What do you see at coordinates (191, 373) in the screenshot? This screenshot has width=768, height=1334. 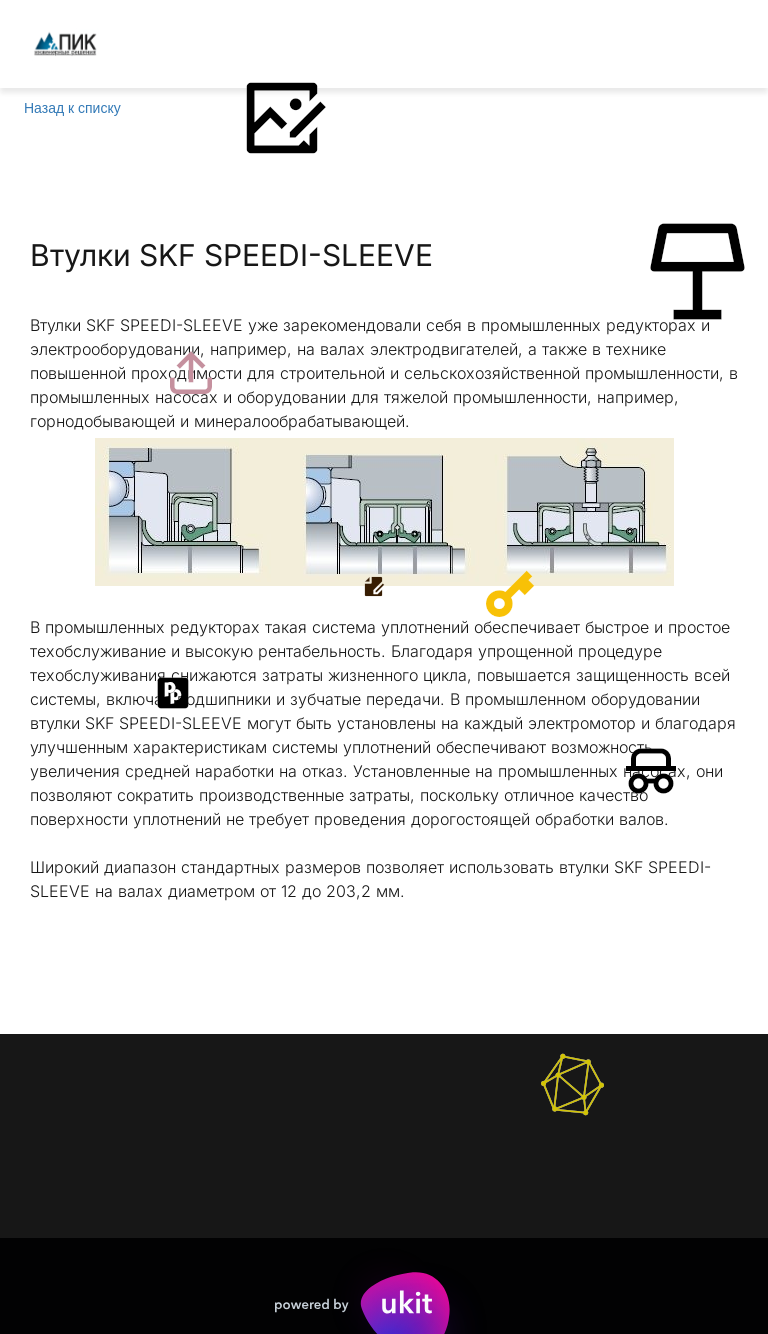 I see `share content with others` at bounding box center [191, 373].